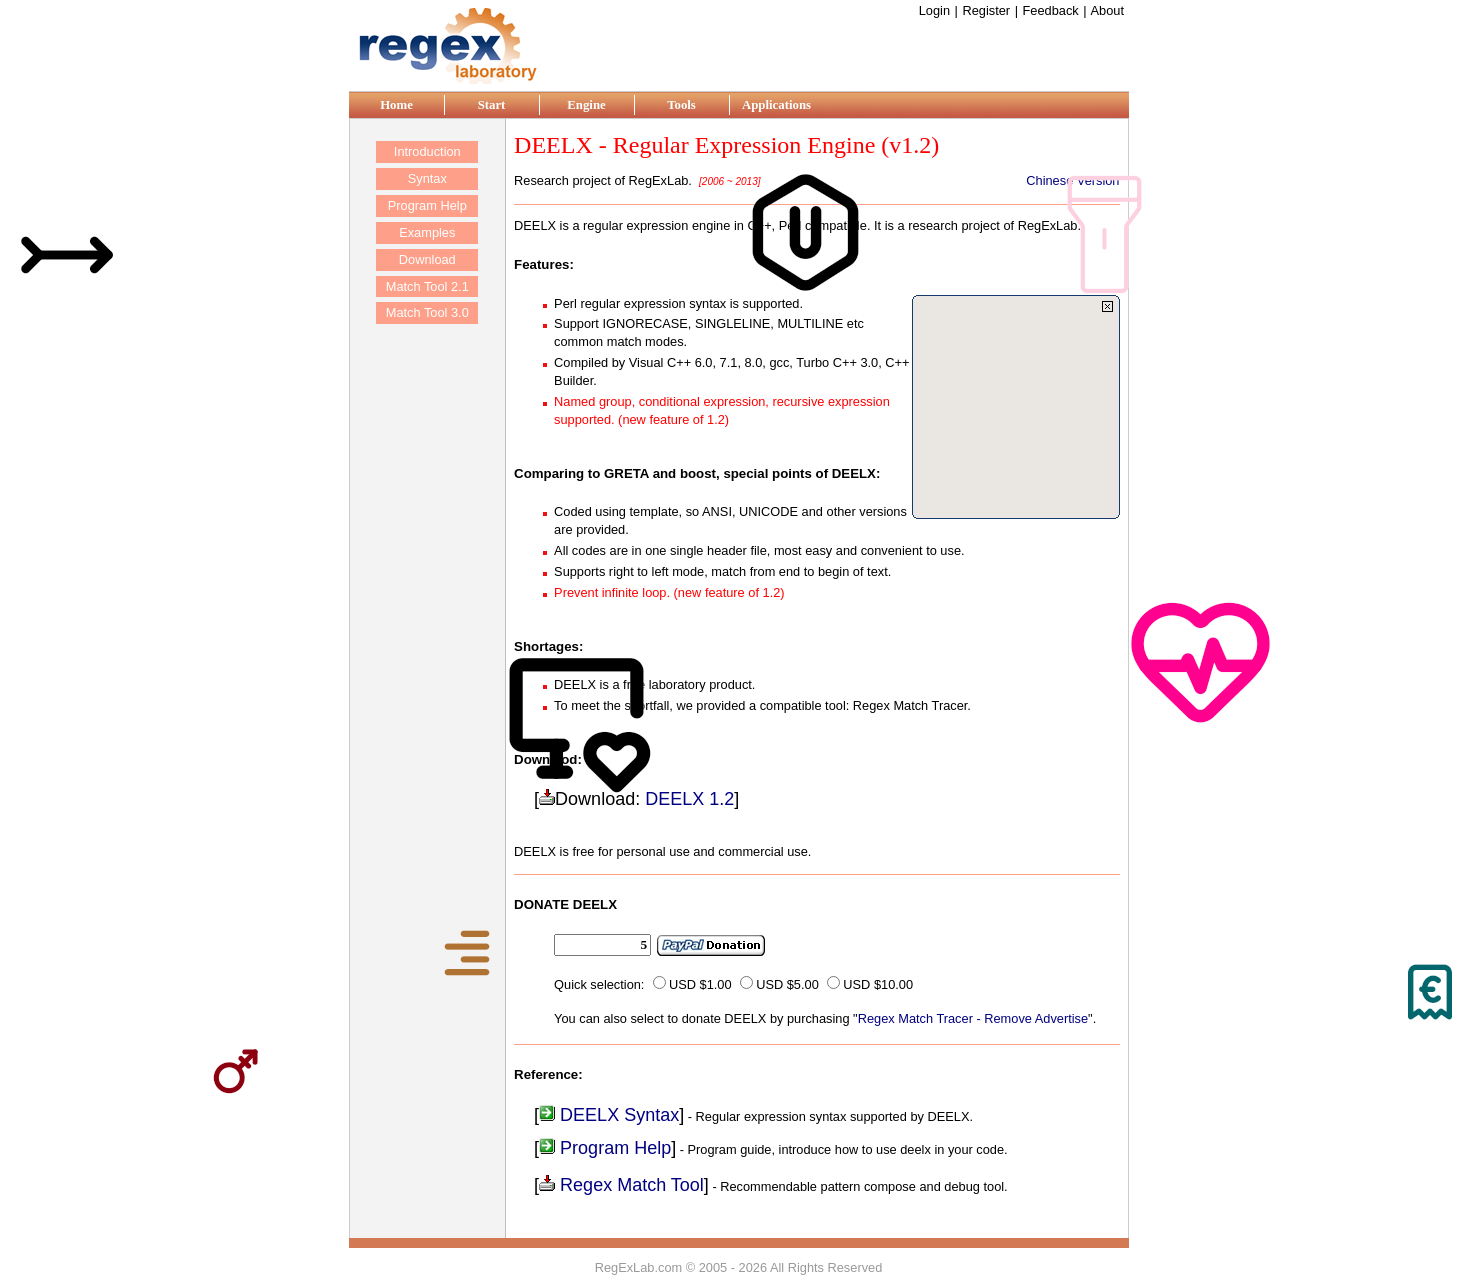 The image size is (1477, 1288). I want to click on indicates androgynous or non-binary gender identity, so click(237, 1070).